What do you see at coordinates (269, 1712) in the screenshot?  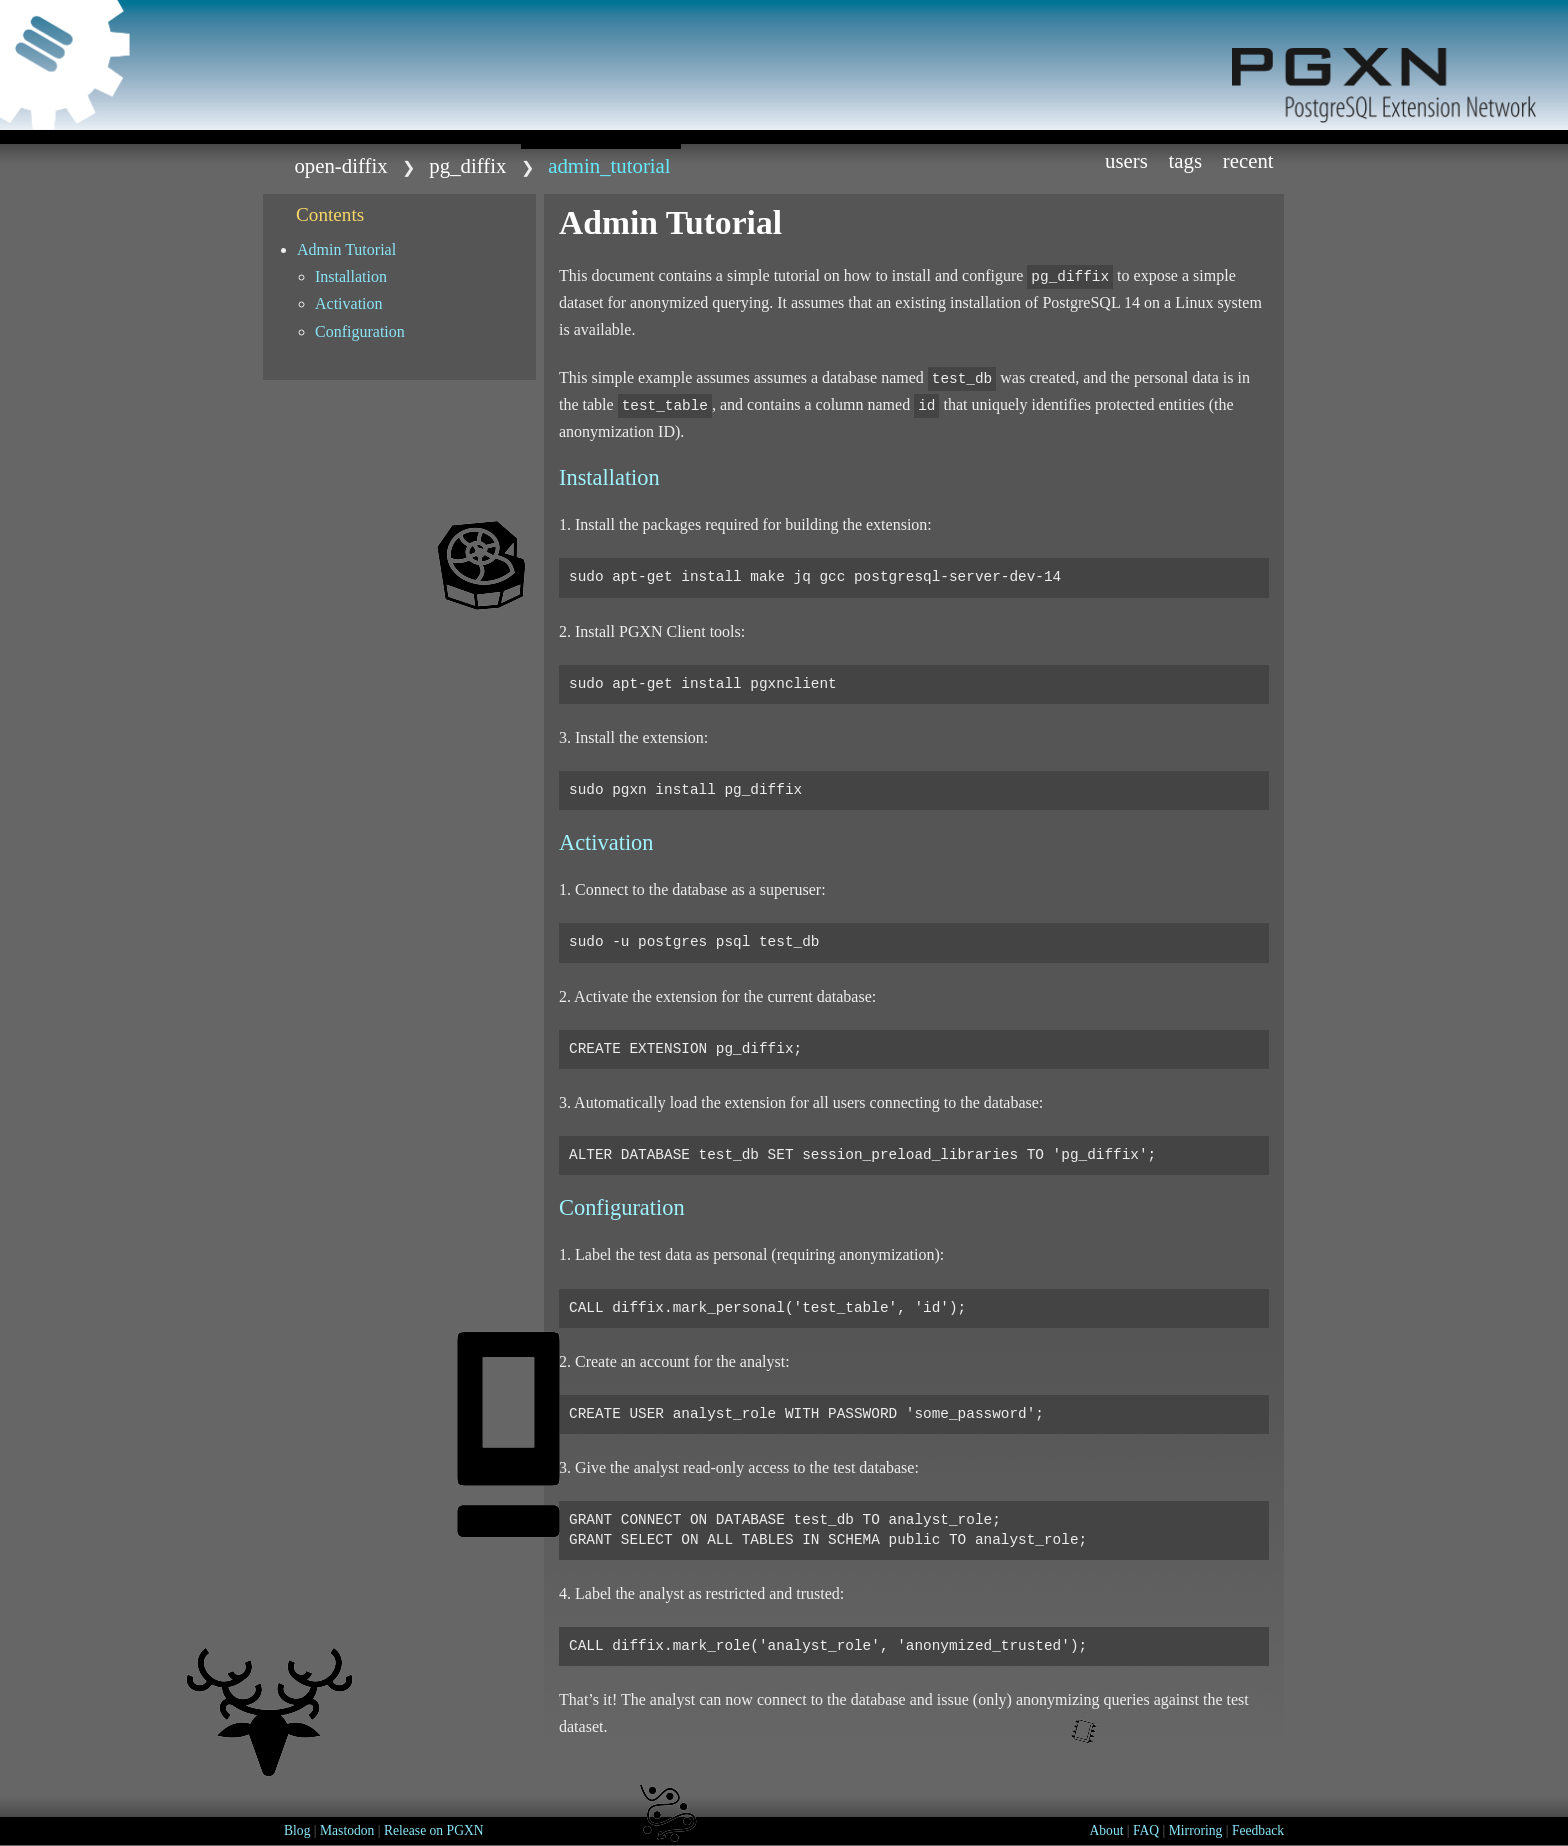 I see `wildlife or nature category indicator` at bounding box center [269, 1712].